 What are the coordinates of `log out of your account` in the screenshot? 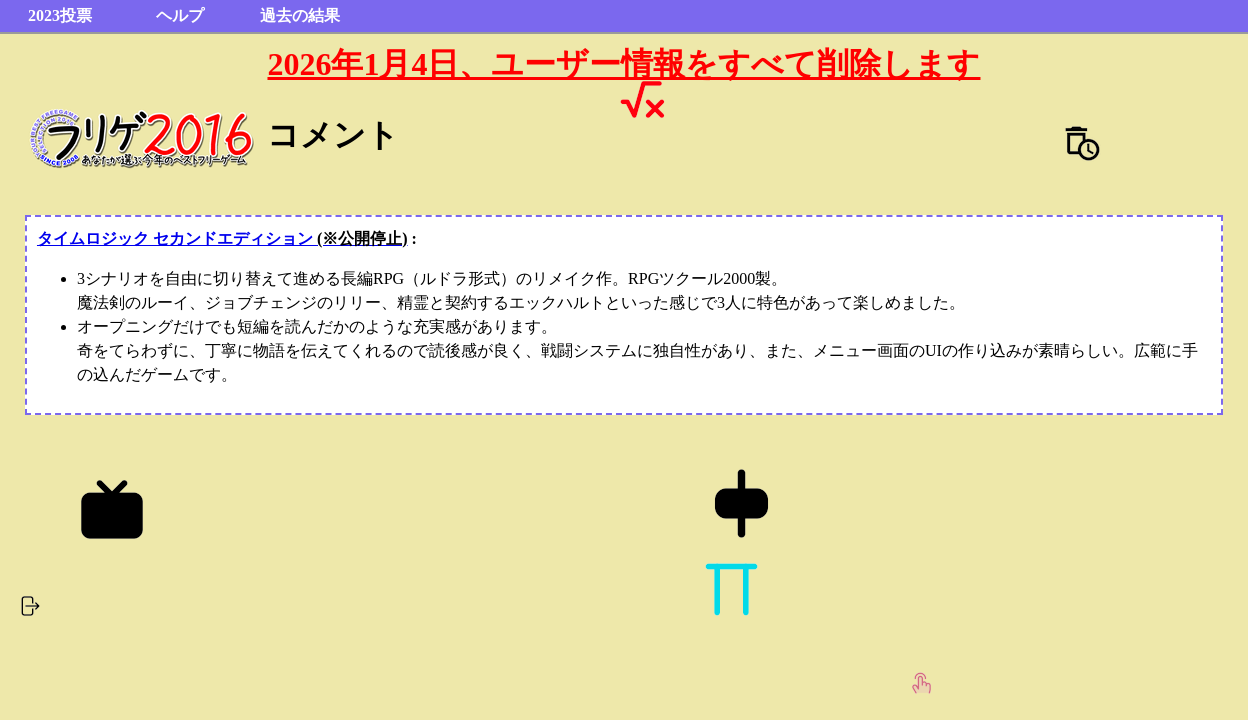 It's located at (29, 606).